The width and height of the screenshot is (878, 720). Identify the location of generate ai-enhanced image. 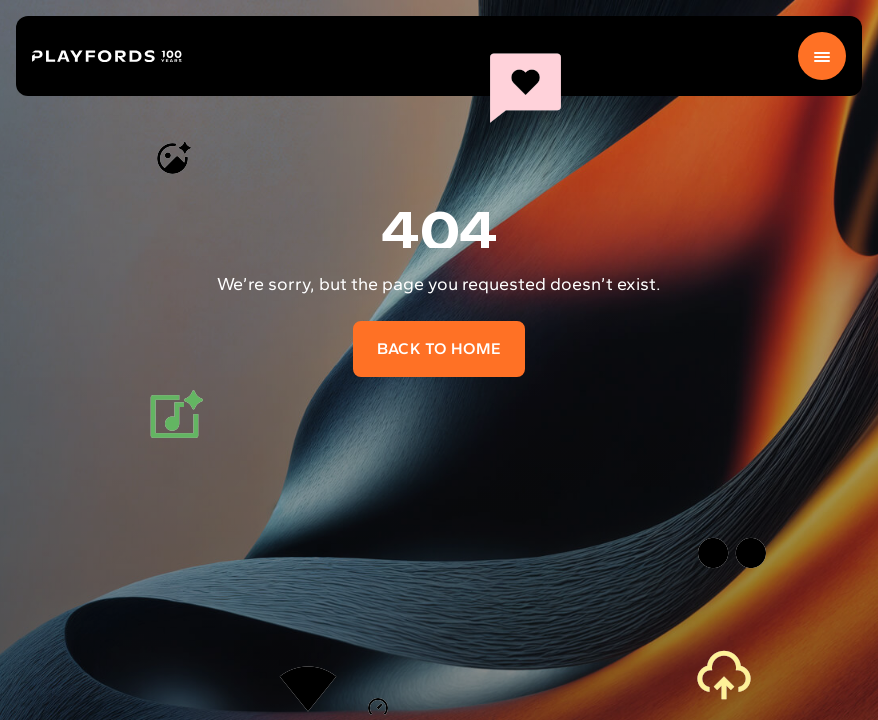
(172, 158).